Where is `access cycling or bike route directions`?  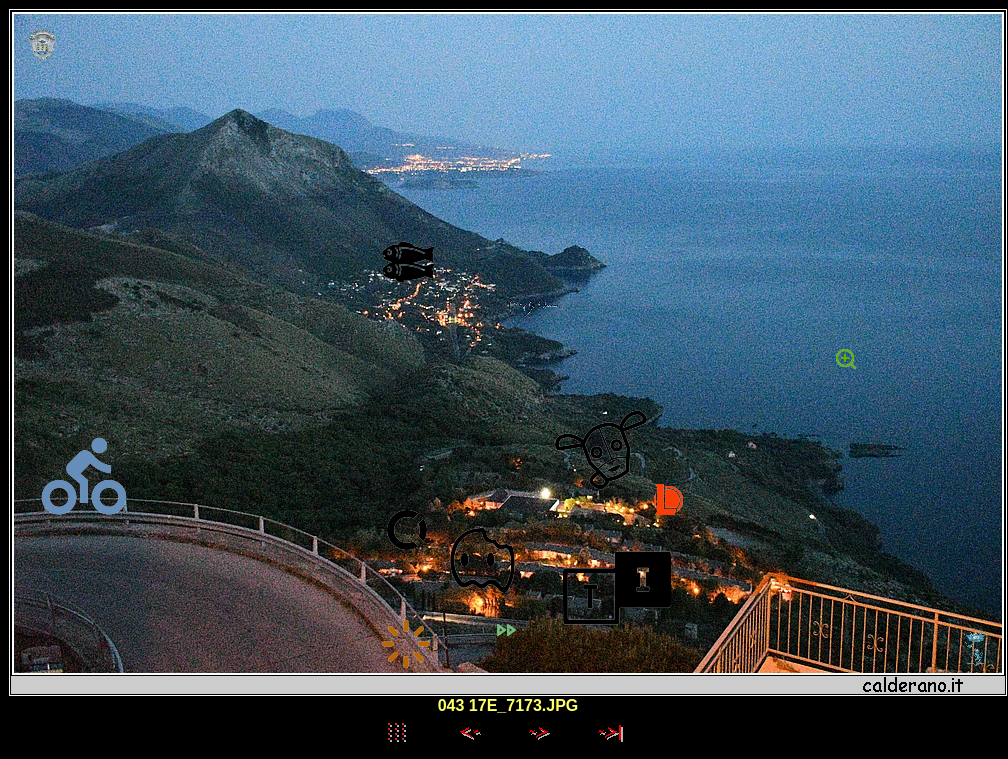
access cycling or bike route directions is located at coordinates (84, 480).